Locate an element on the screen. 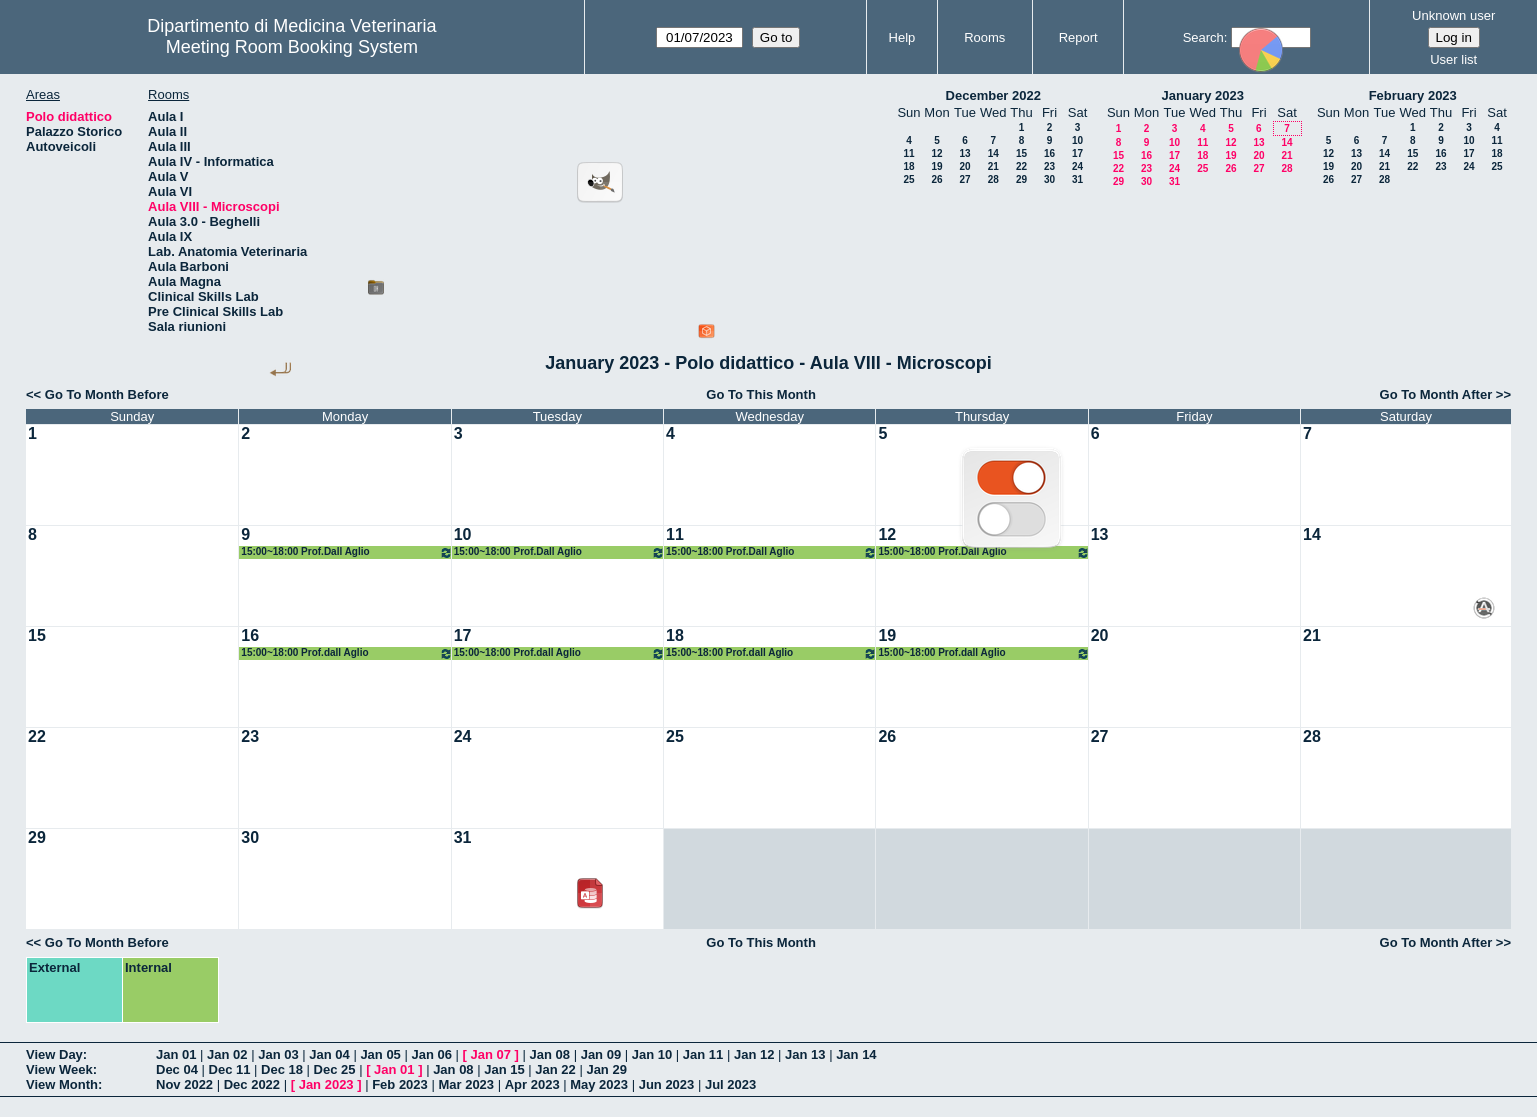  open templates folder is located at coordinates (376, 287).